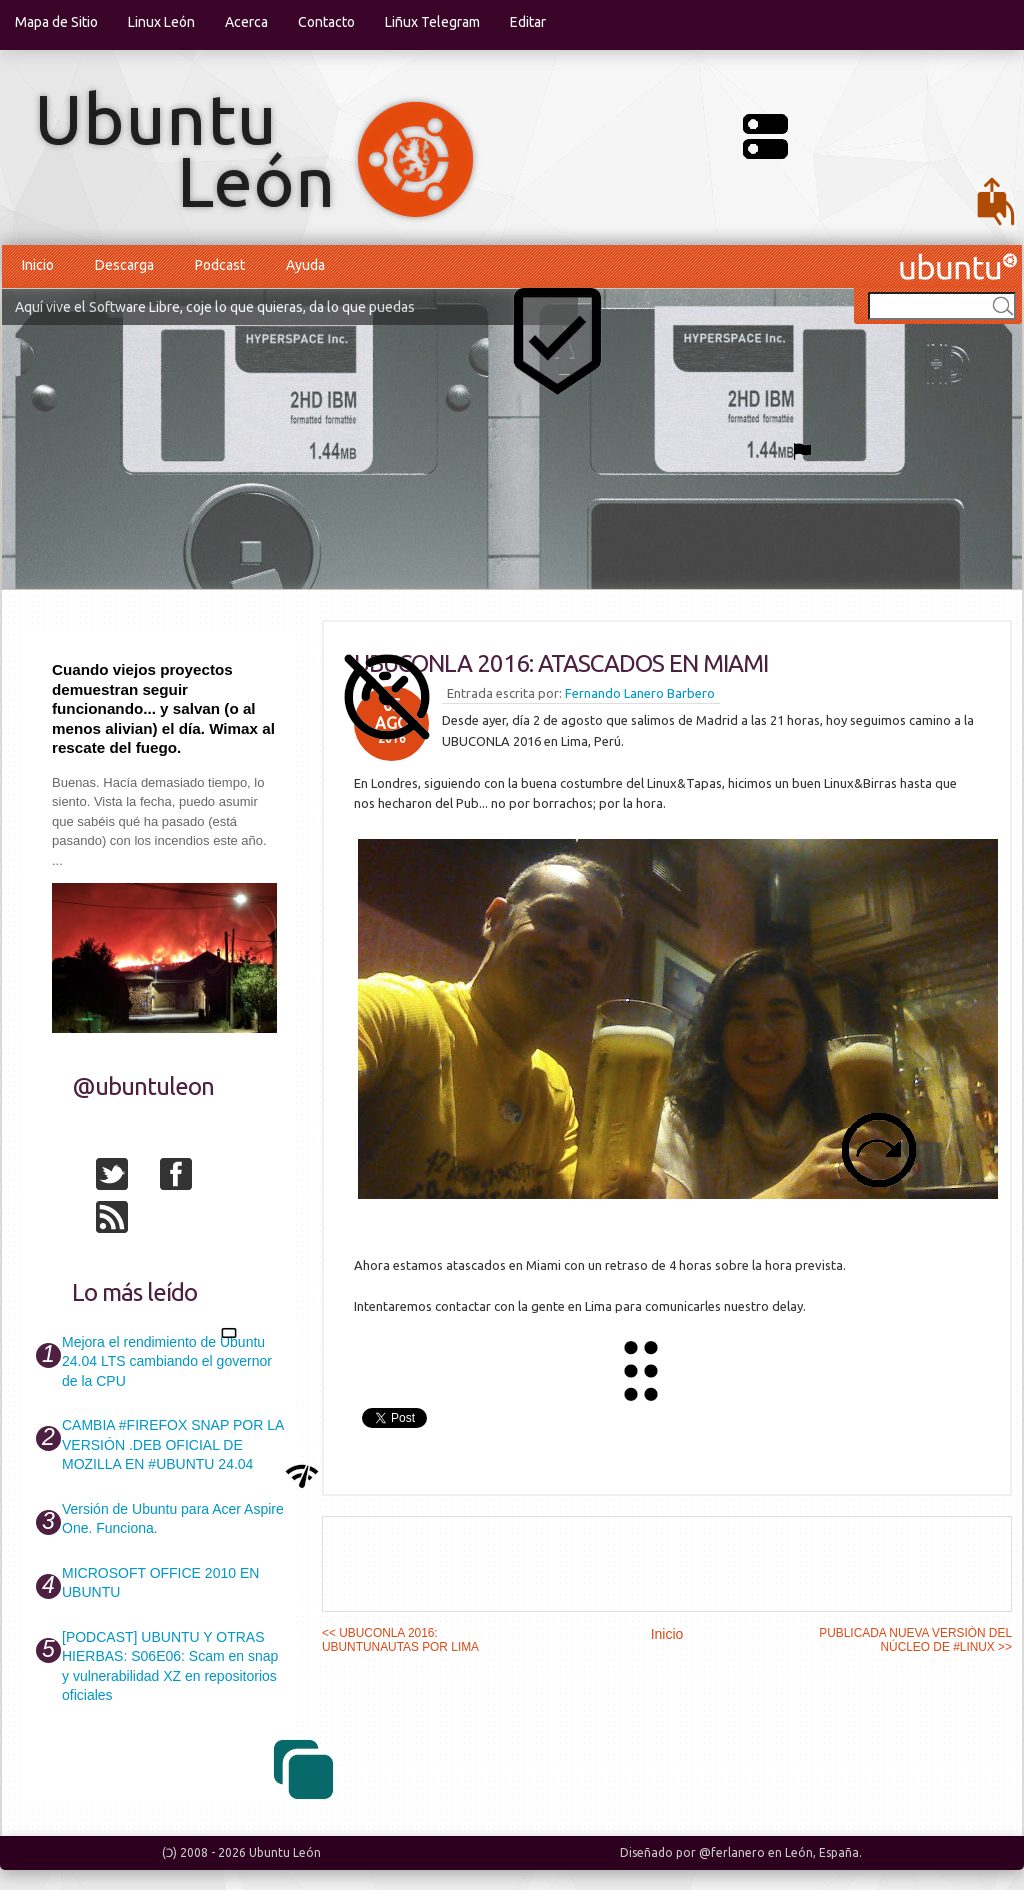 This screenshot has width=1024, height=1890. Describe the element at coordinates (387, 697) in the screenshot. I see `performance monitoring disabled` at that location.